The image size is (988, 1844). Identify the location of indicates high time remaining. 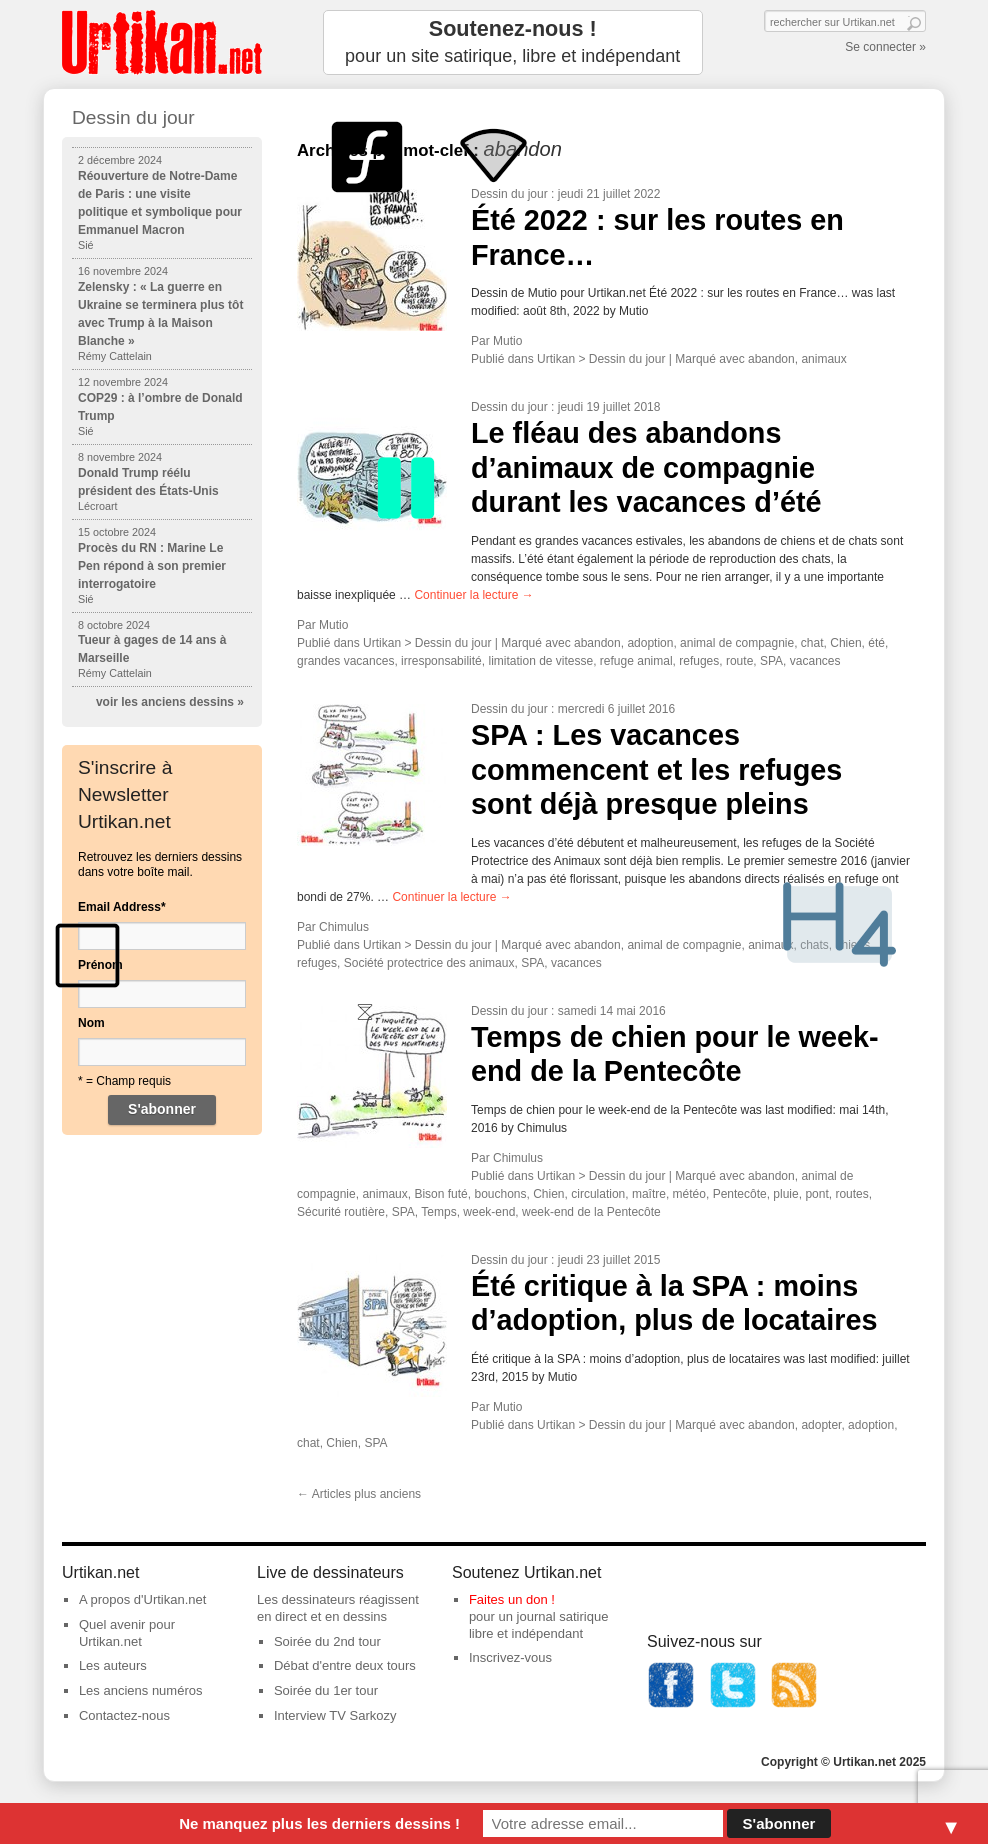
(365, 1012).